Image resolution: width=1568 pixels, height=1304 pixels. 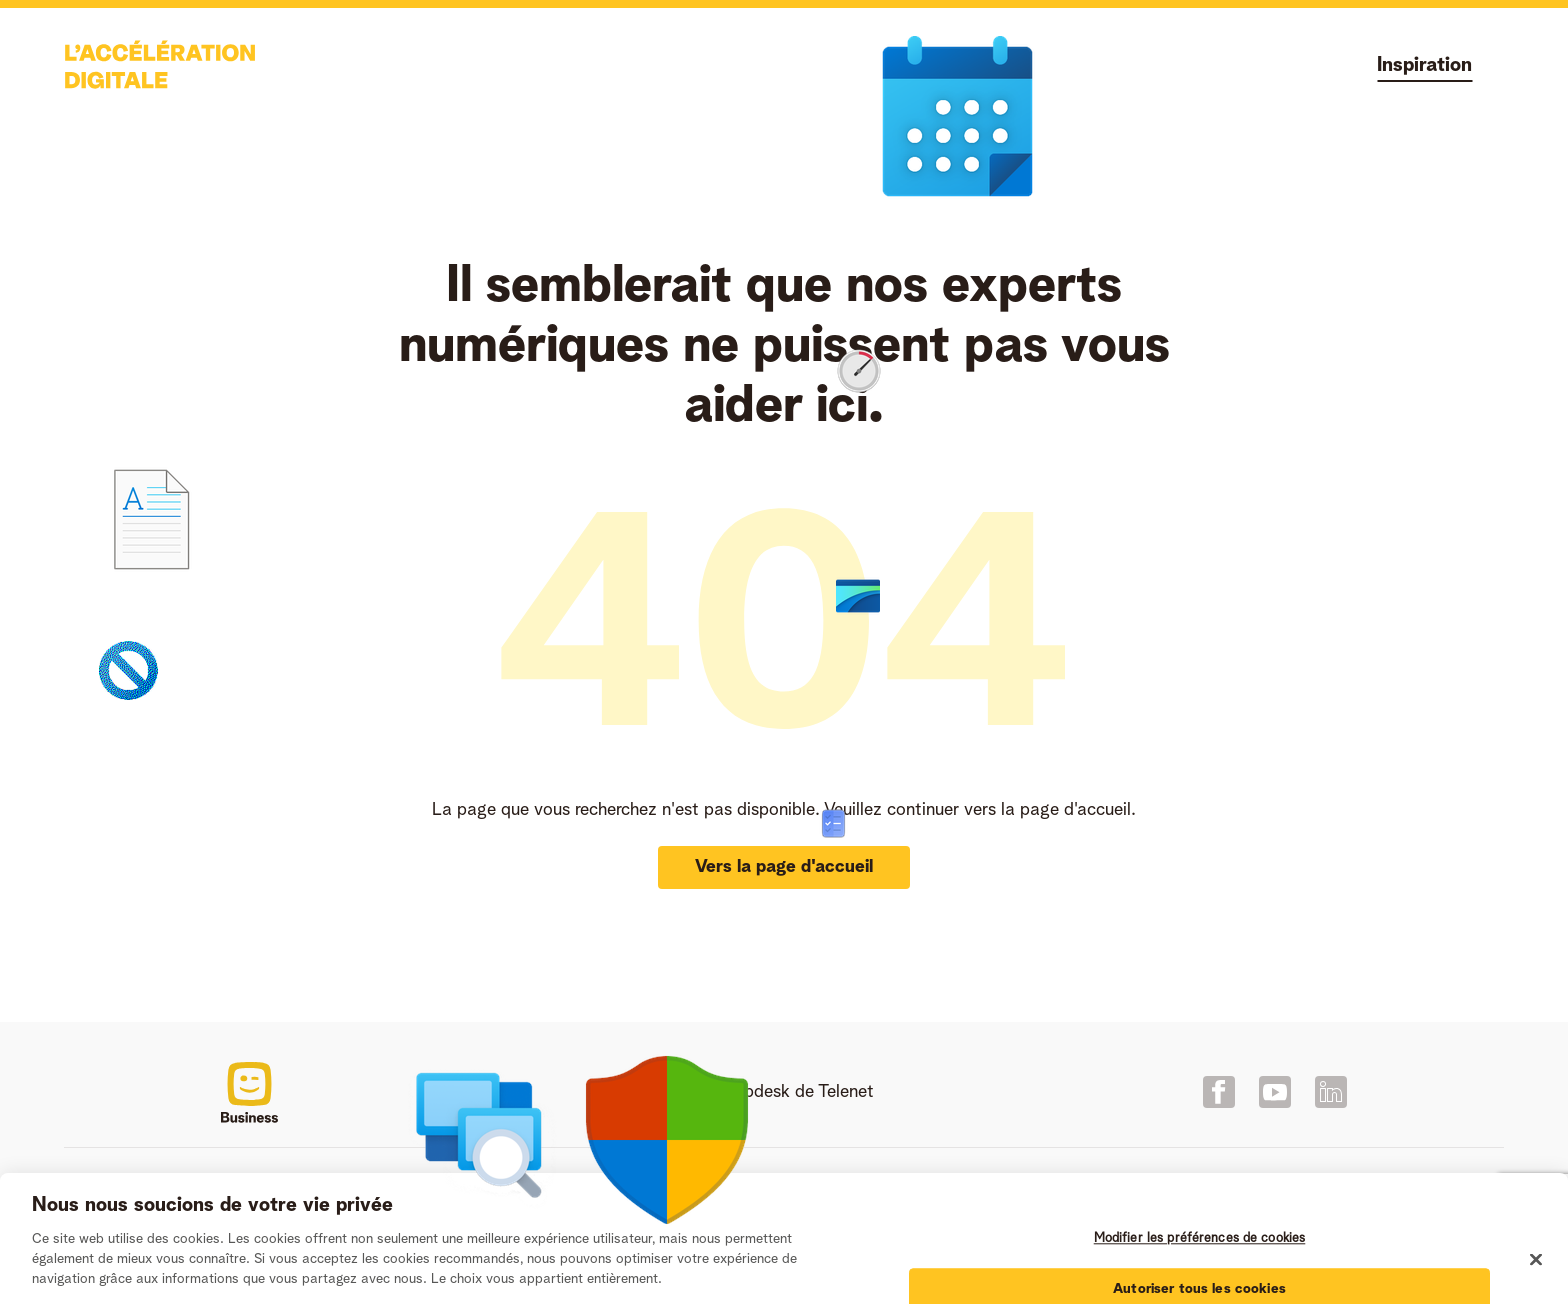 I want to click on open your bookmarks app, so click(x=833, y=823).